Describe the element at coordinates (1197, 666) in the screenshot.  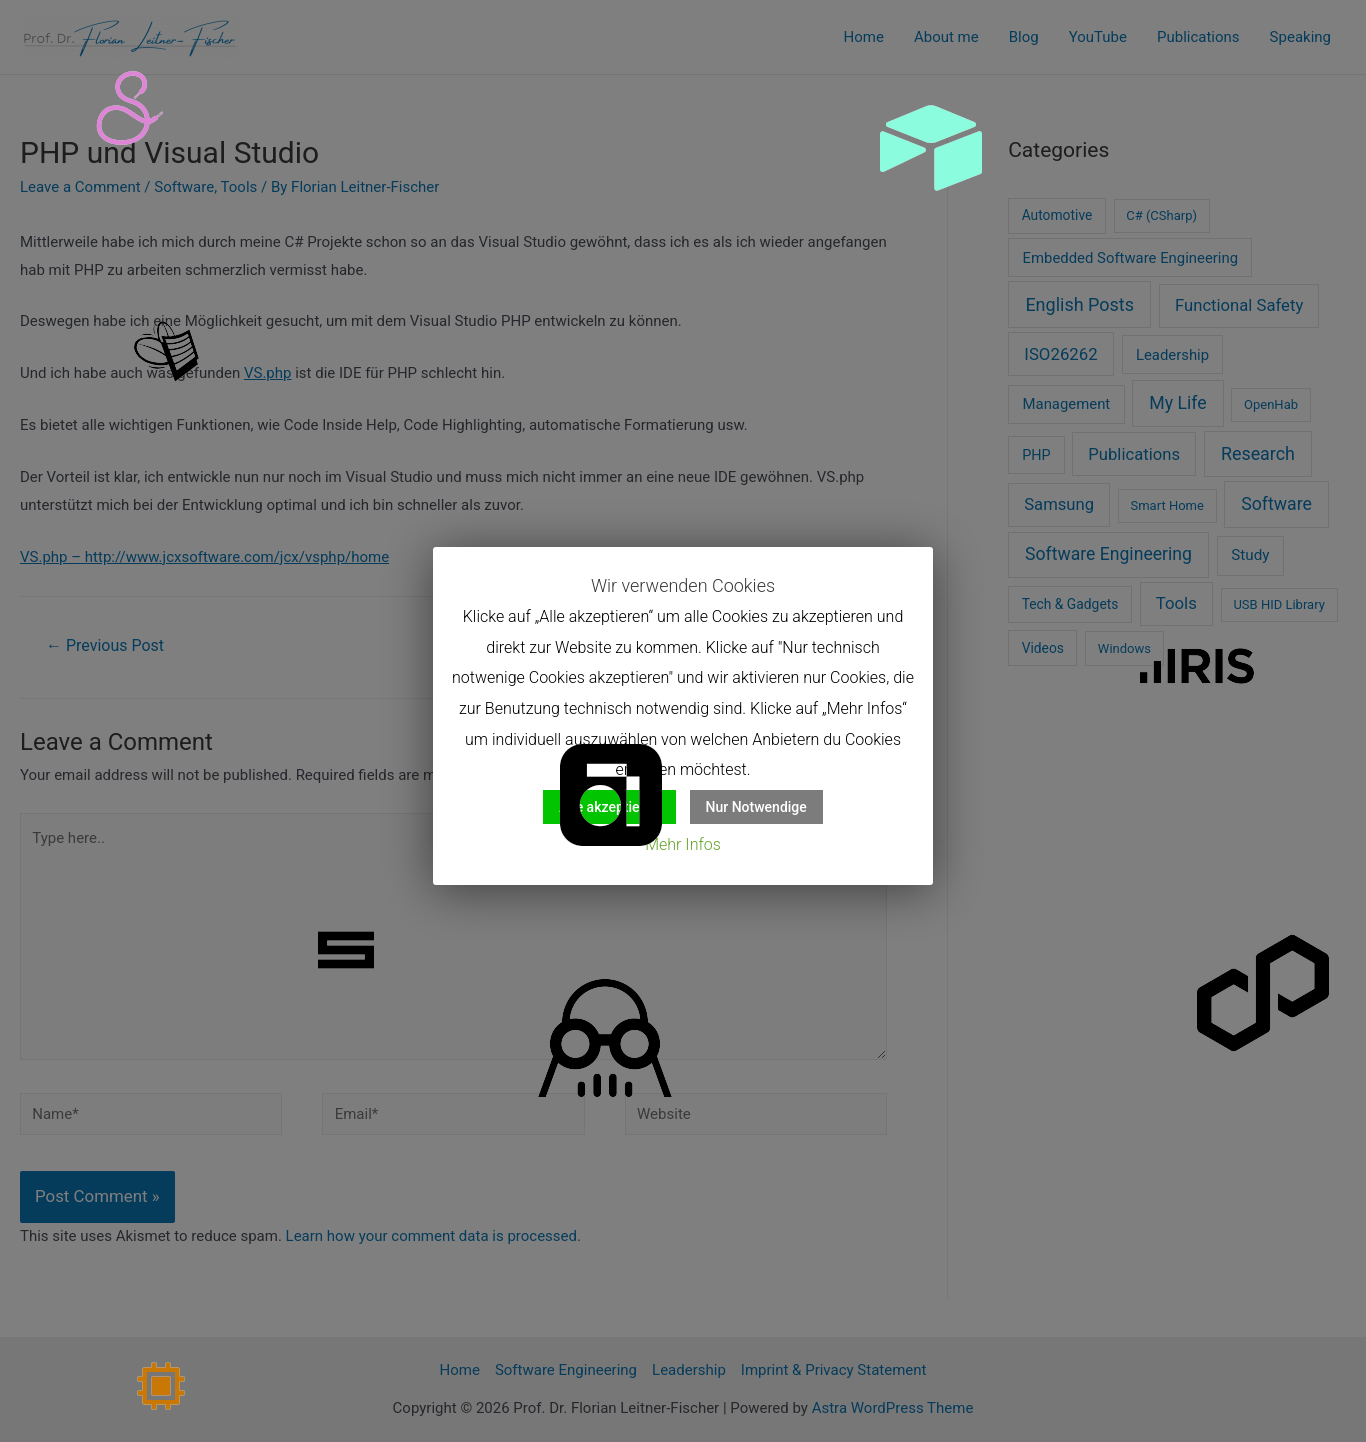
I see `iris brand logo` at that location.